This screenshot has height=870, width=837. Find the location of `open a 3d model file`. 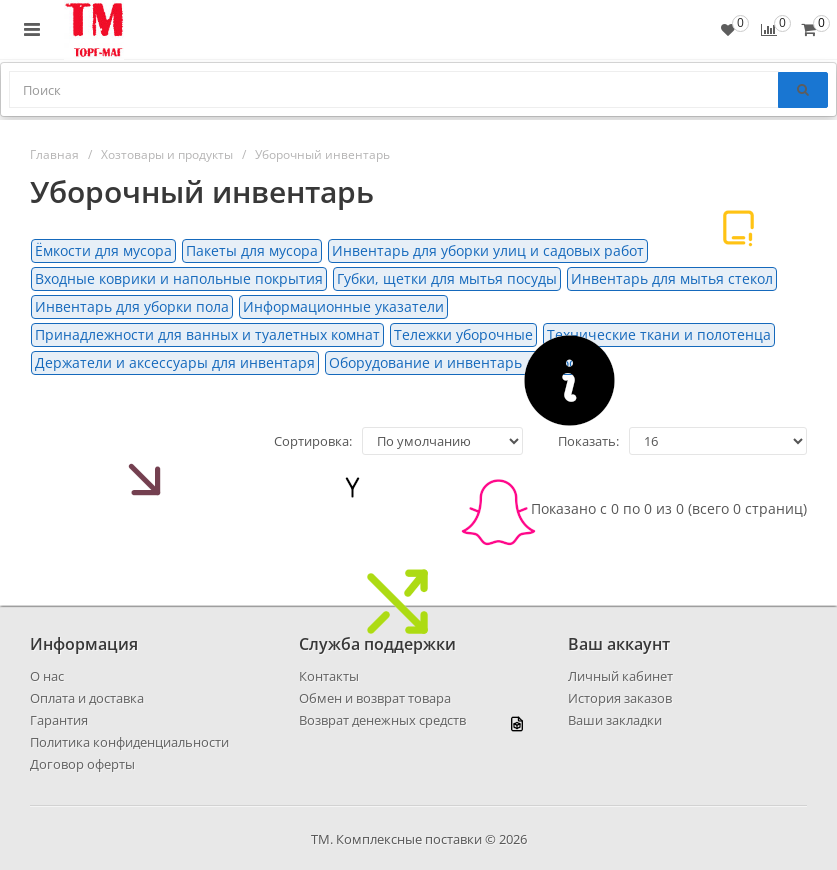

open a 3d model file is located at coordinates (517, 724).